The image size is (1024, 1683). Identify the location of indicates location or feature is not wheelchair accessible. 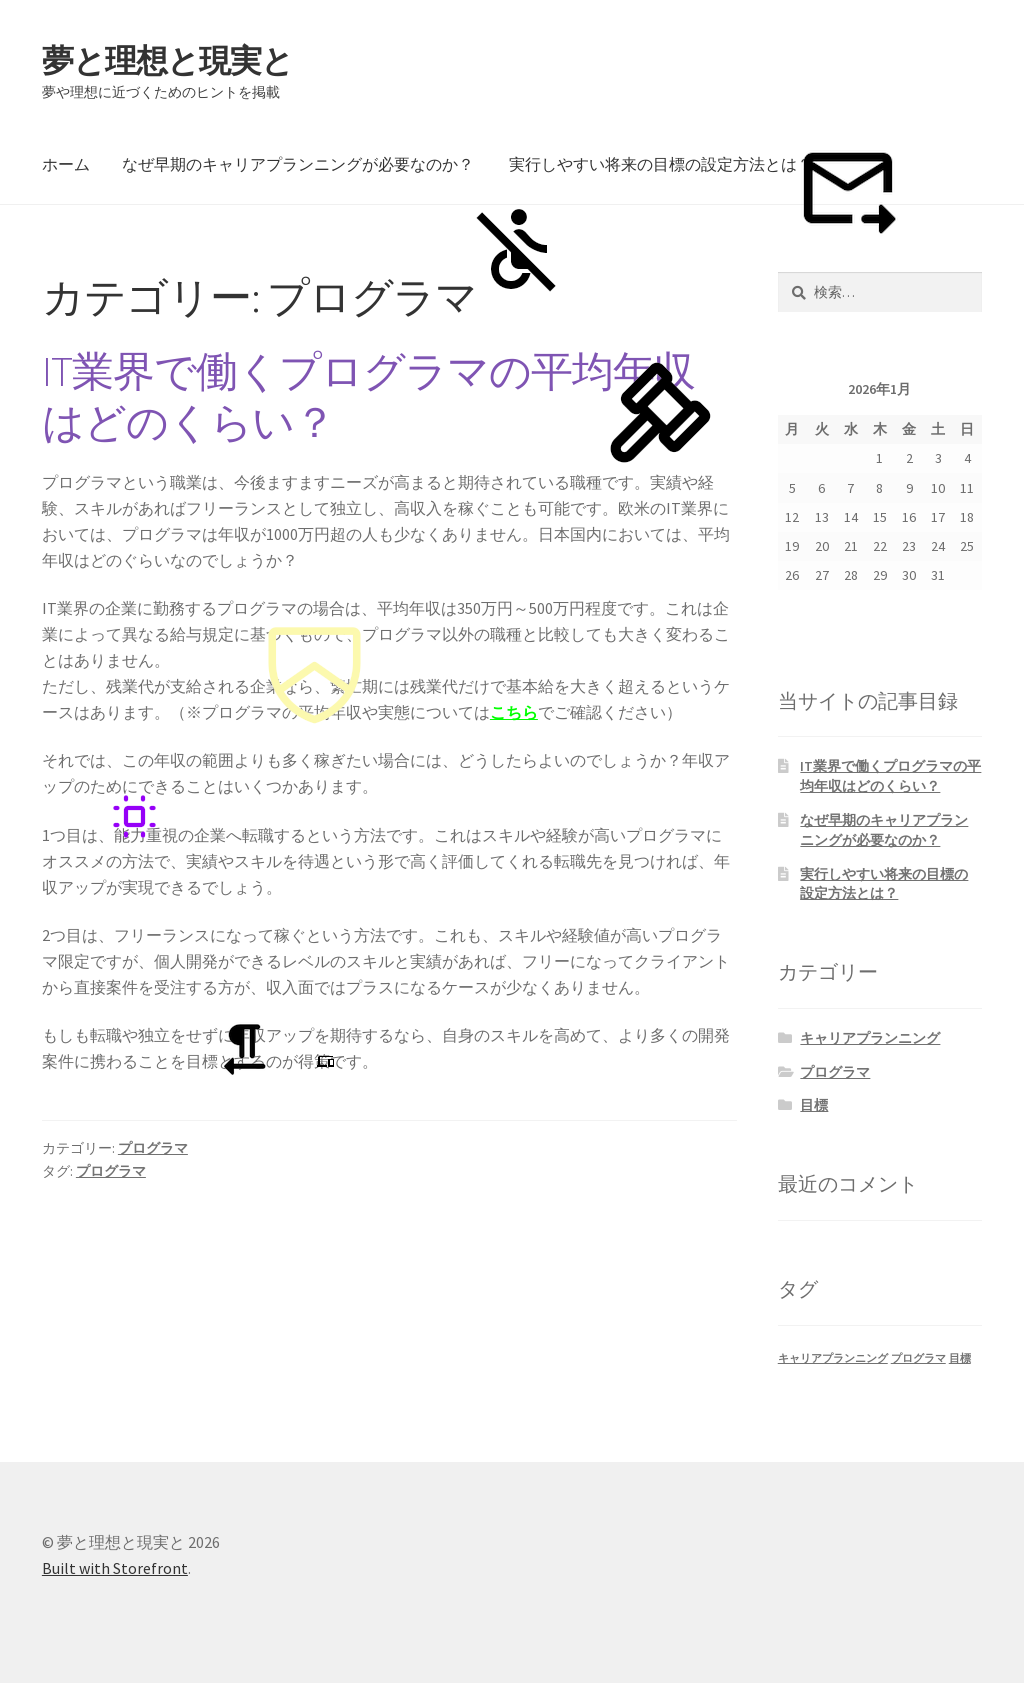
(519, 249).